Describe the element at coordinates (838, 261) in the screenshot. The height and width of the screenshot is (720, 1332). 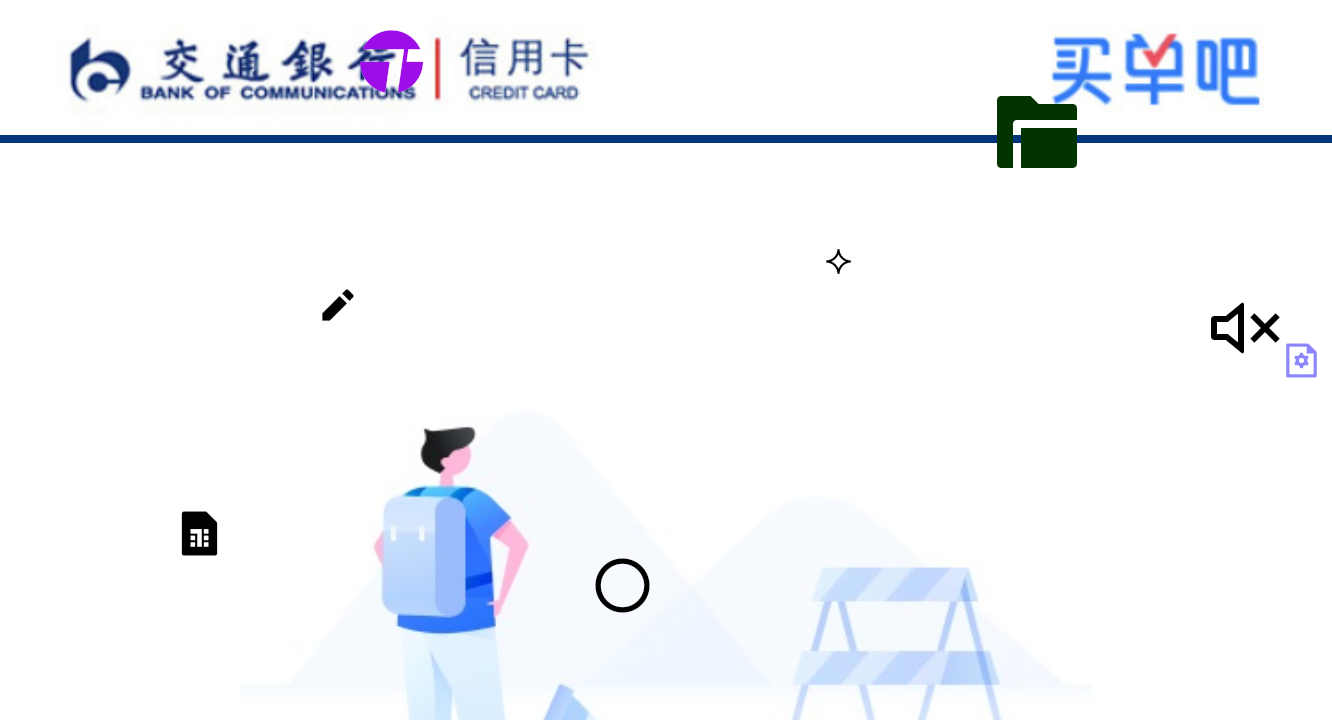
I see `indicates bright or sunny weather conditions` at that location.